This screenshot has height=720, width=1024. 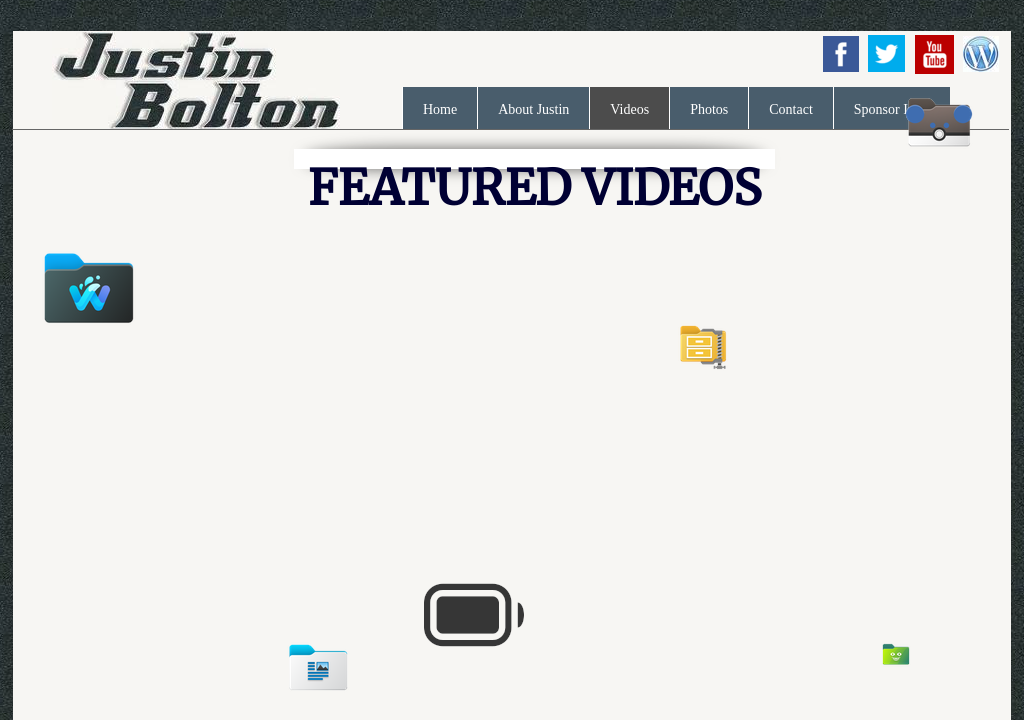 What do you see at coordinates (474, 615) in the screenshot?
I see `indicates current battery level` at bounding box center [474, 615].